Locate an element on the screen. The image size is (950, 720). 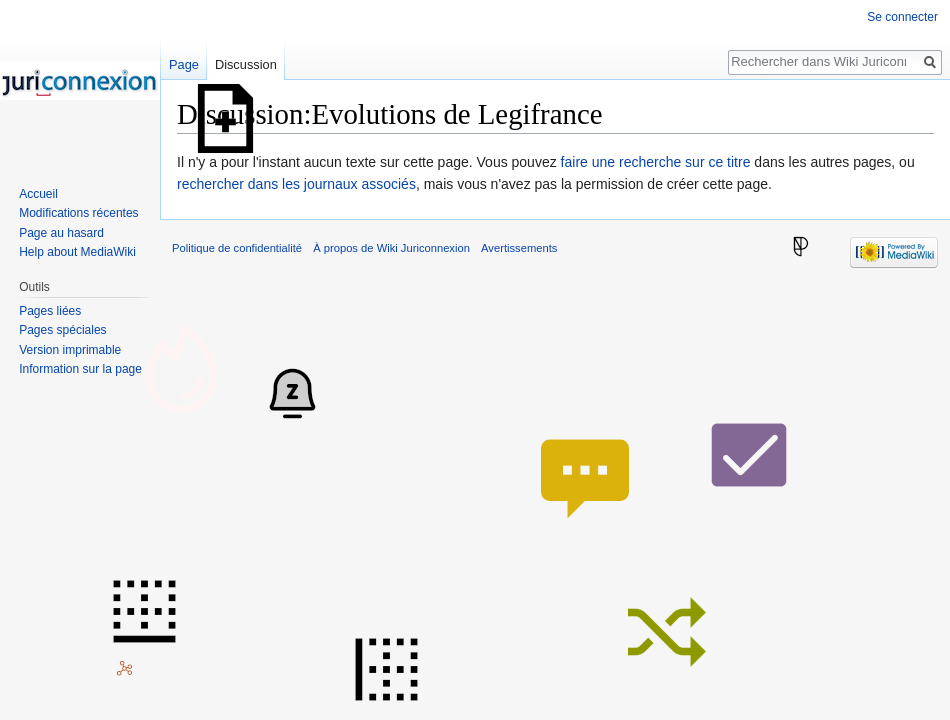
confirm or submit an action is located at coordinates (749, 455).